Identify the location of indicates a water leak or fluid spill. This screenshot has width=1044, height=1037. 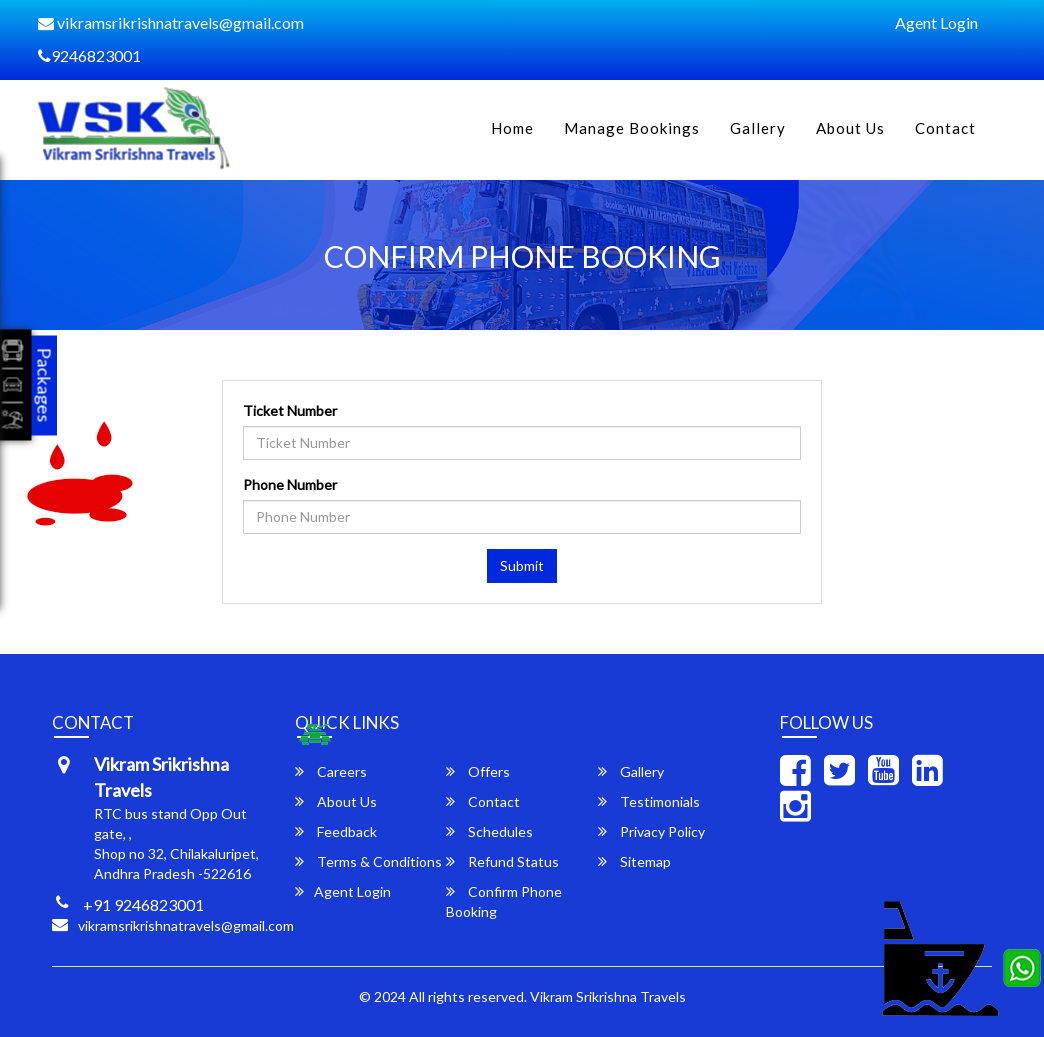
(79, 472).